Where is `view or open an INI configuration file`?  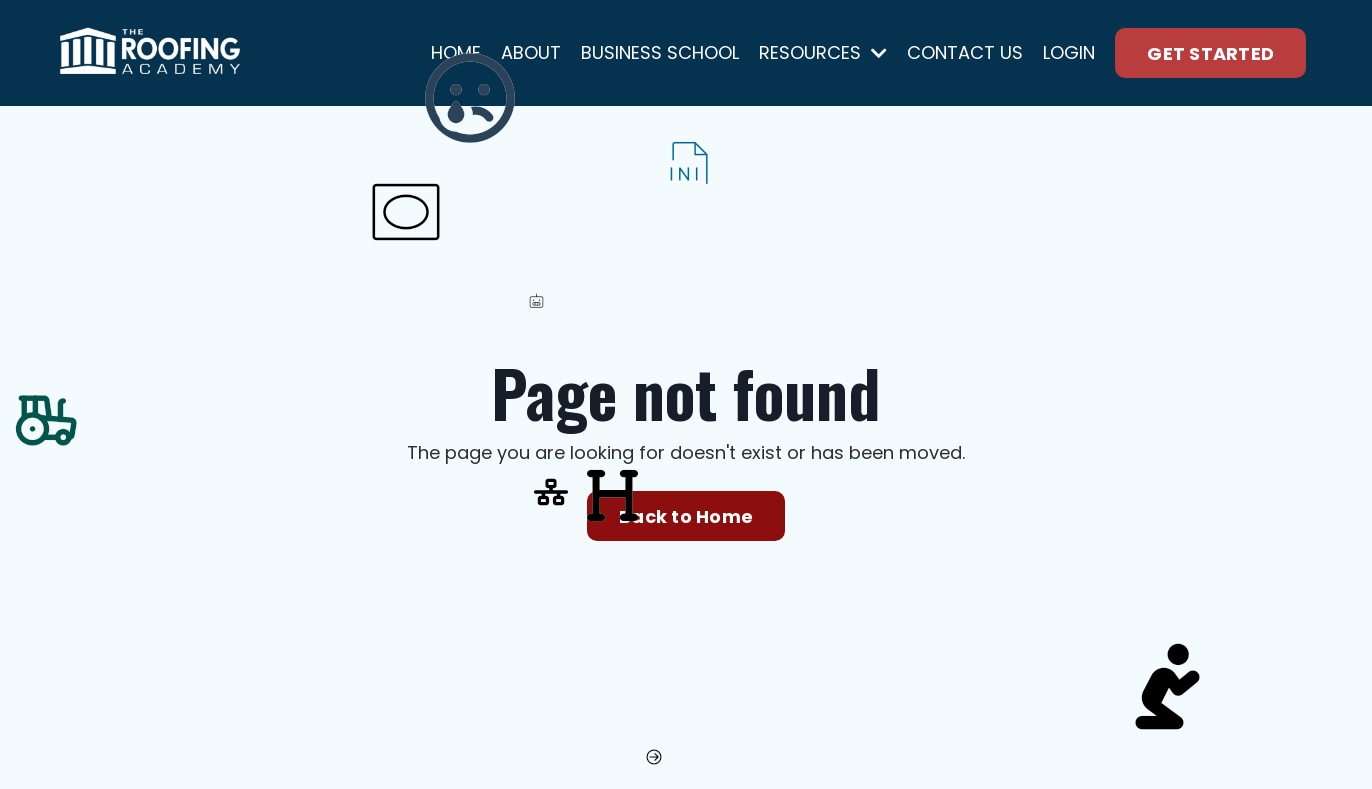 view or open an INI configuration file is located at coordinates (690, 163).